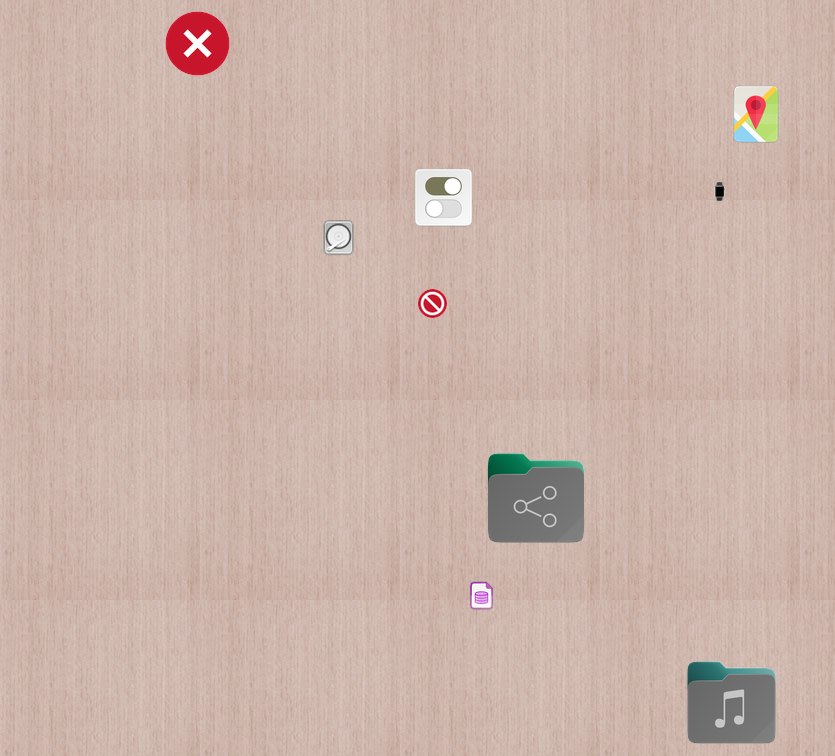  What do you see at coordinates (481, 595) in the screenshot?
I see `open a database file` at bounding box center [481, 595].